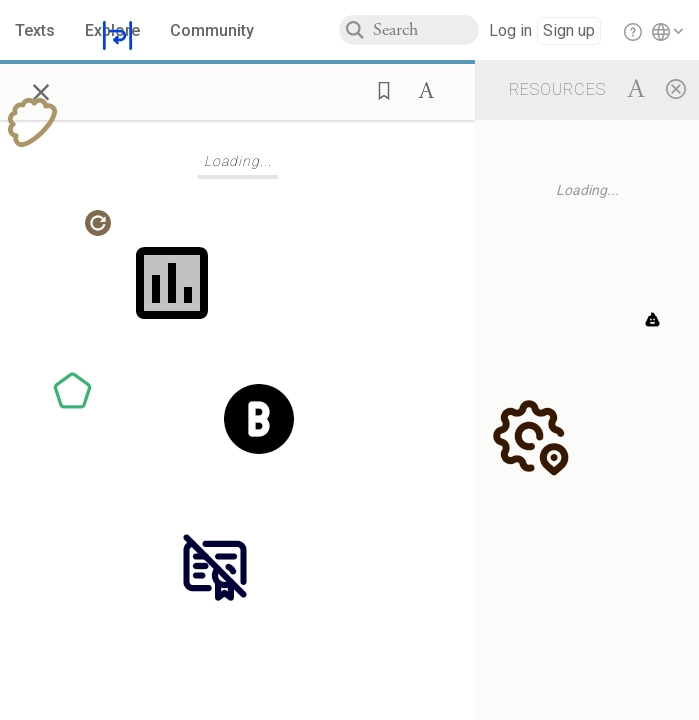  What do you see at coordinates (215, 566) in the screenshot?
I see `certificate or credential is unavailable` at bounding box center [215, 566].